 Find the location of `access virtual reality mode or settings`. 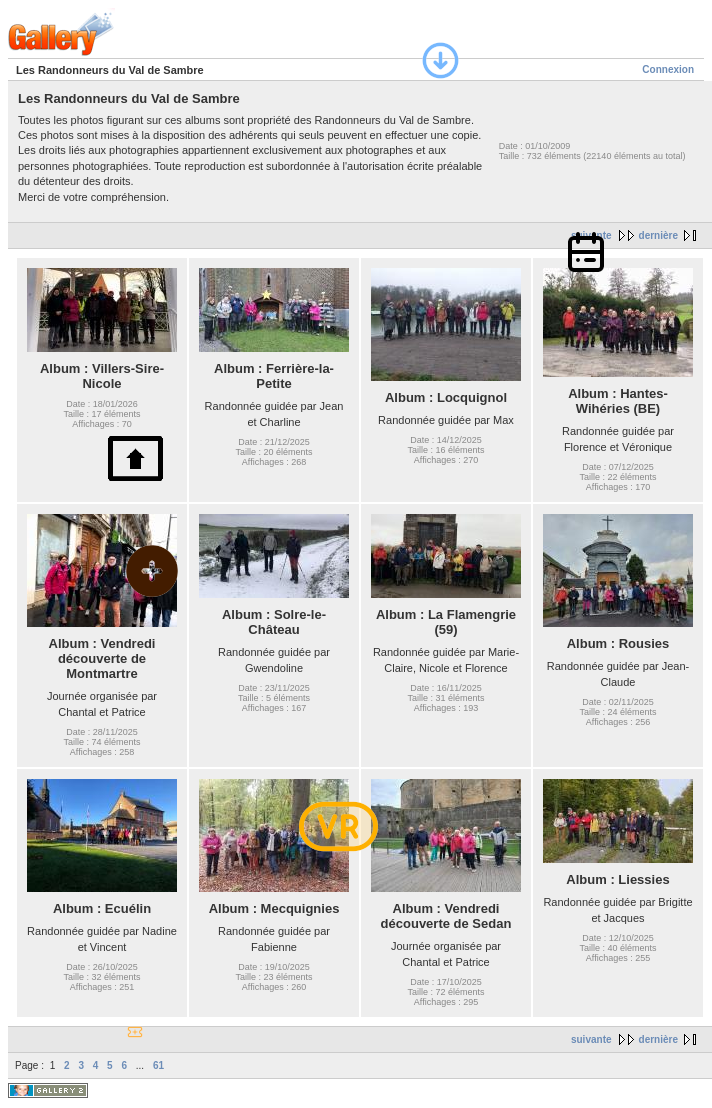

access virtual reality mode or settings is located at coordinates (338, 826).